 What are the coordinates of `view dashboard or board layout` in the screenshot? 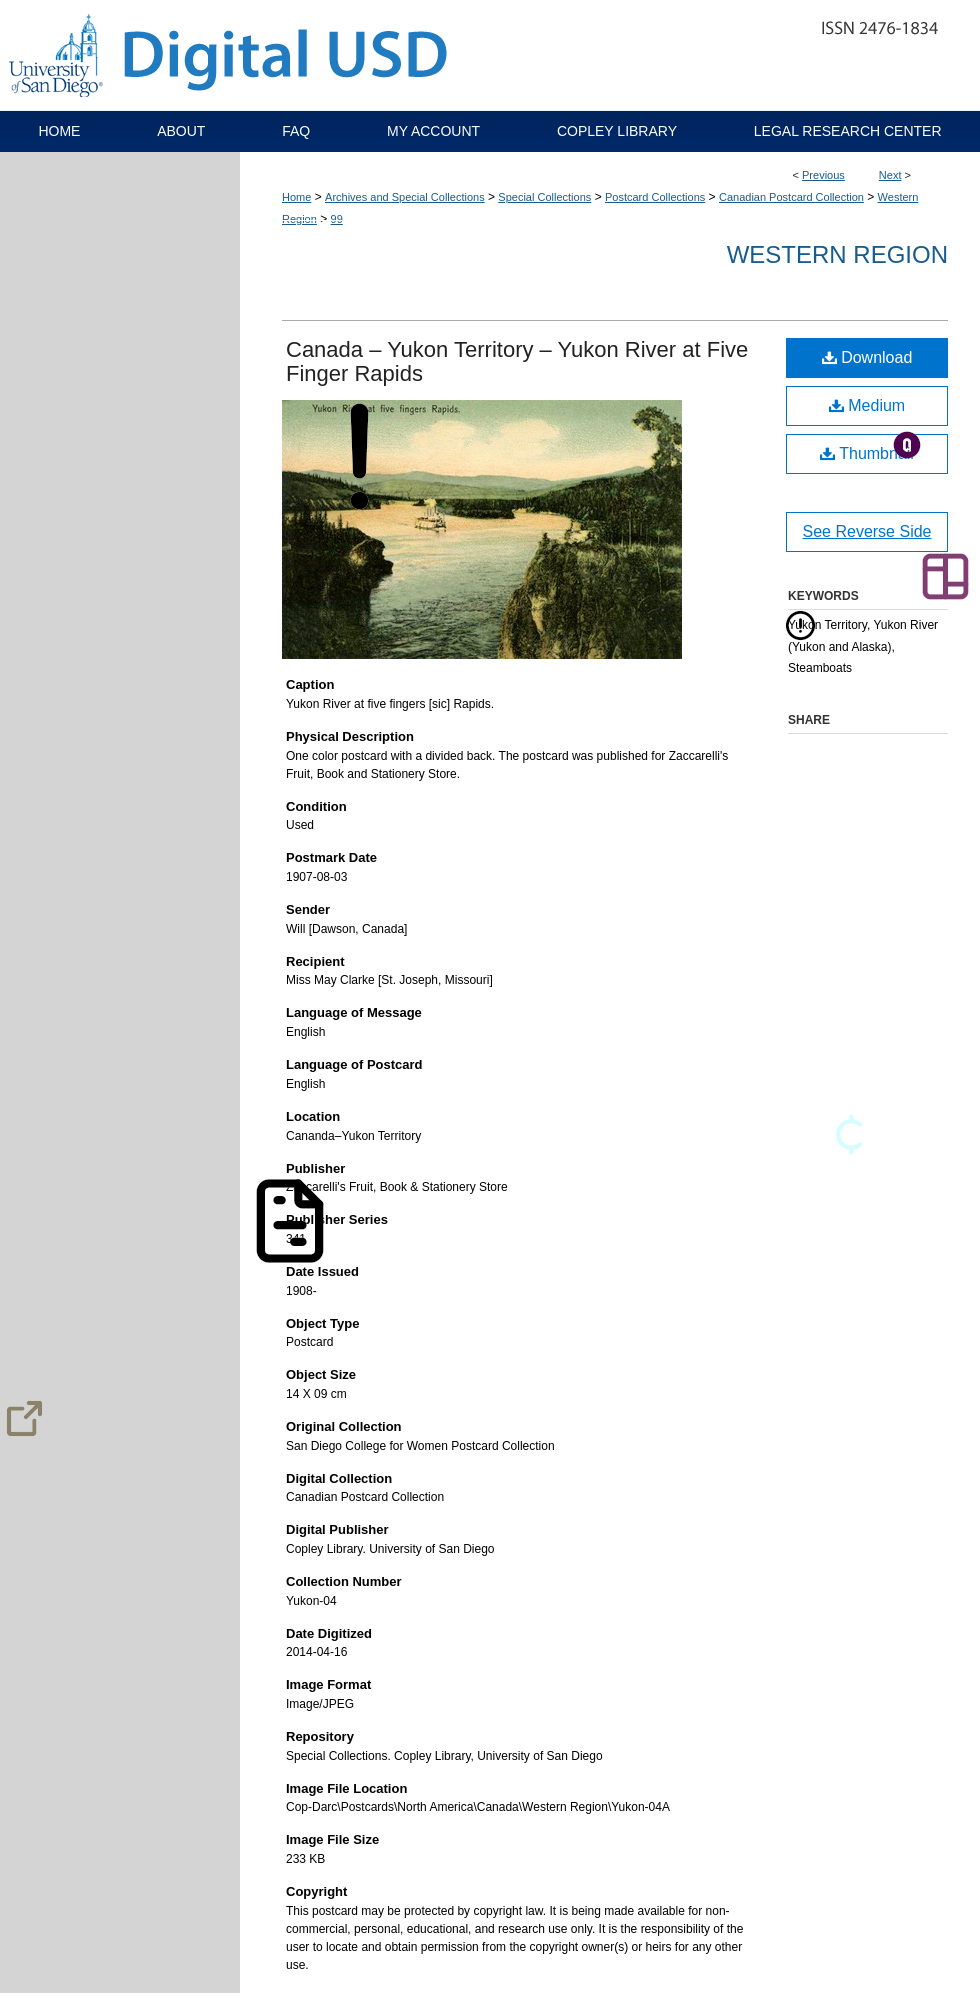 It's located at (945, 576).